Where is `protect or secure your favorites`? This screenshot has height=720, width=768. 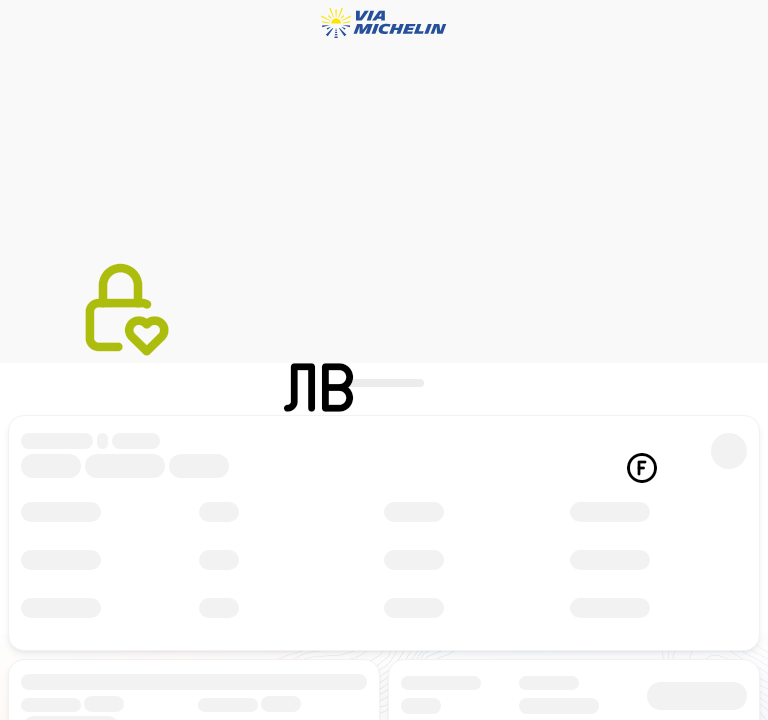 protect or secure your favorites is located at coordinates (120, 307).